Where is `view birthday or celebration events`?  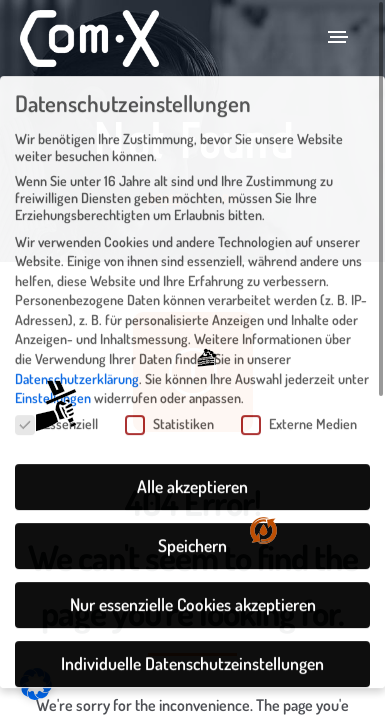 view birthday or celebration events is located at coordinates (207, 358).